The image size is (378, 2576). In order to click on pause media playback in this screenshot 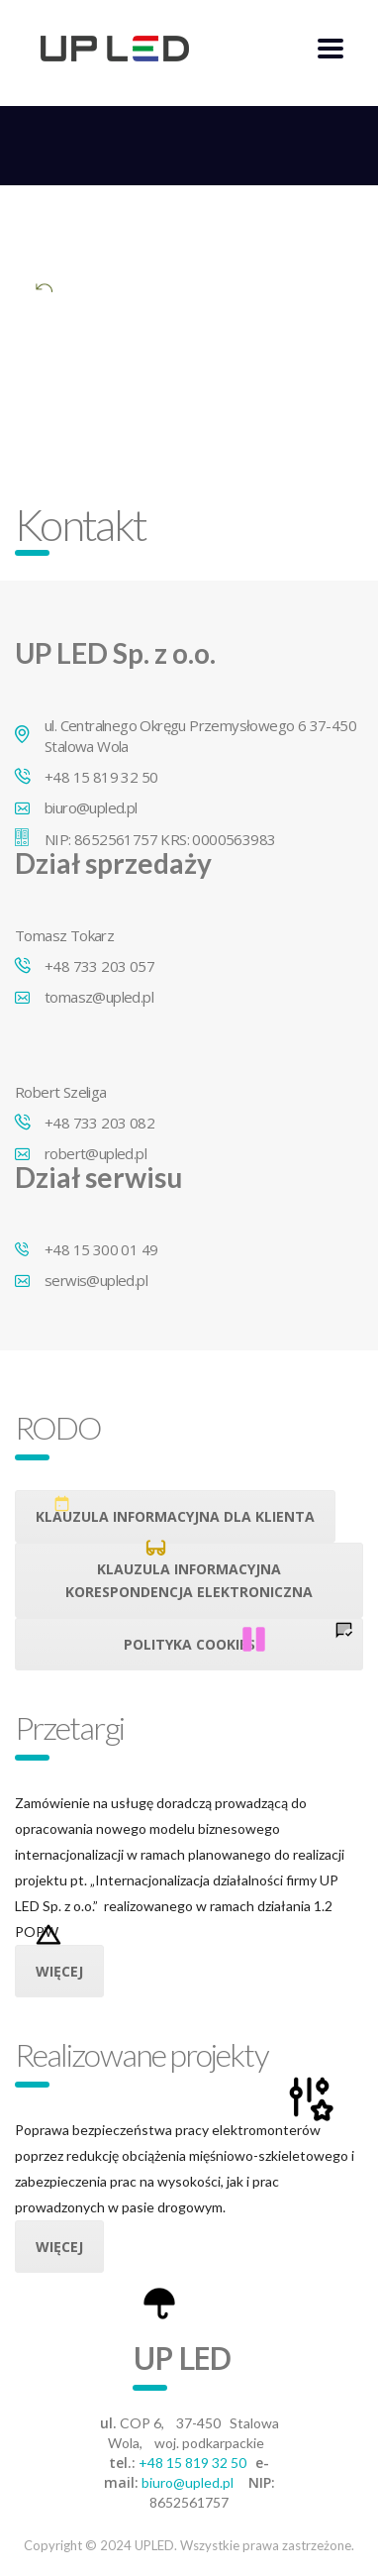, I will do `click(253, 1639)`.